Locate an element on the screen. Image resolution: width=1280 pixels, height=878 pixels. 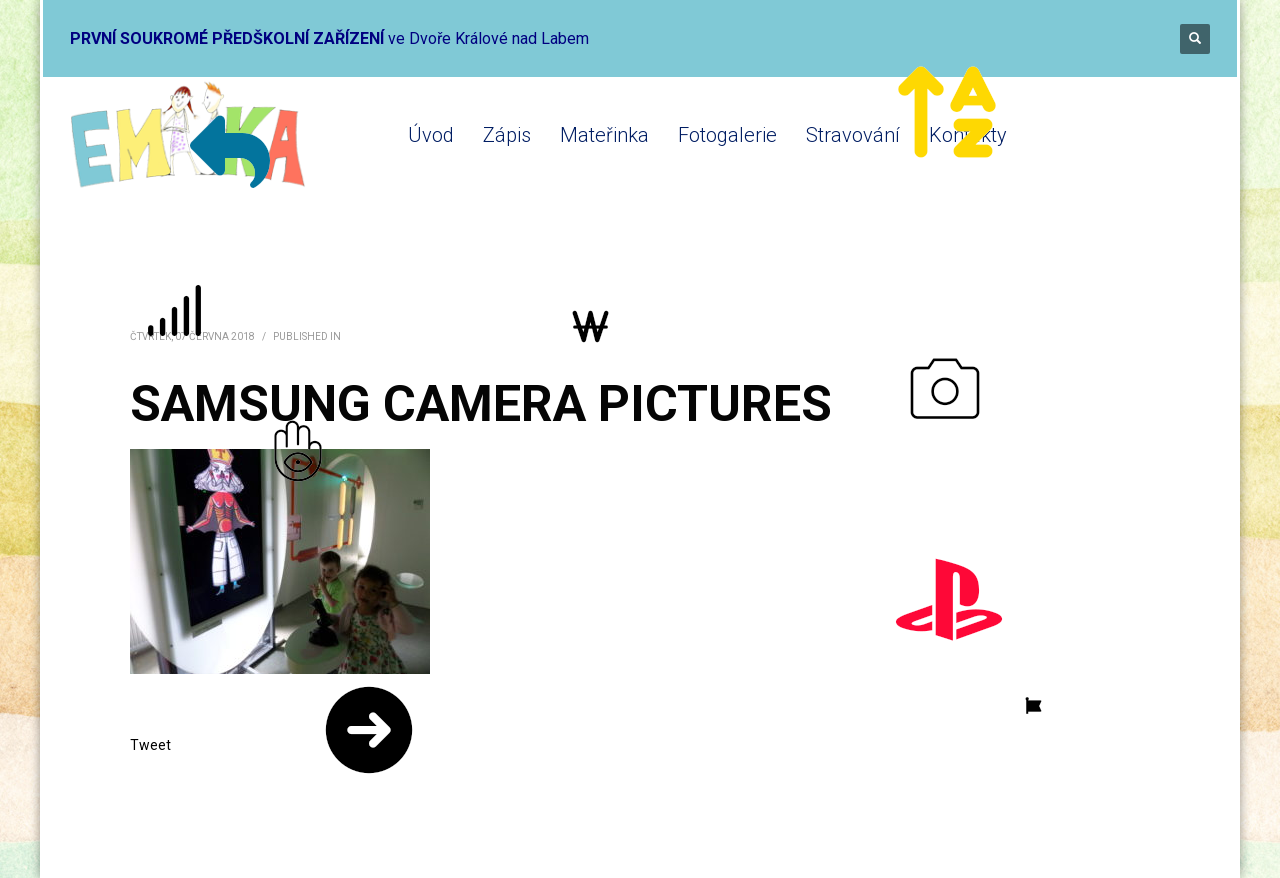
proceed to the next step is located at coordinates (369, 730).